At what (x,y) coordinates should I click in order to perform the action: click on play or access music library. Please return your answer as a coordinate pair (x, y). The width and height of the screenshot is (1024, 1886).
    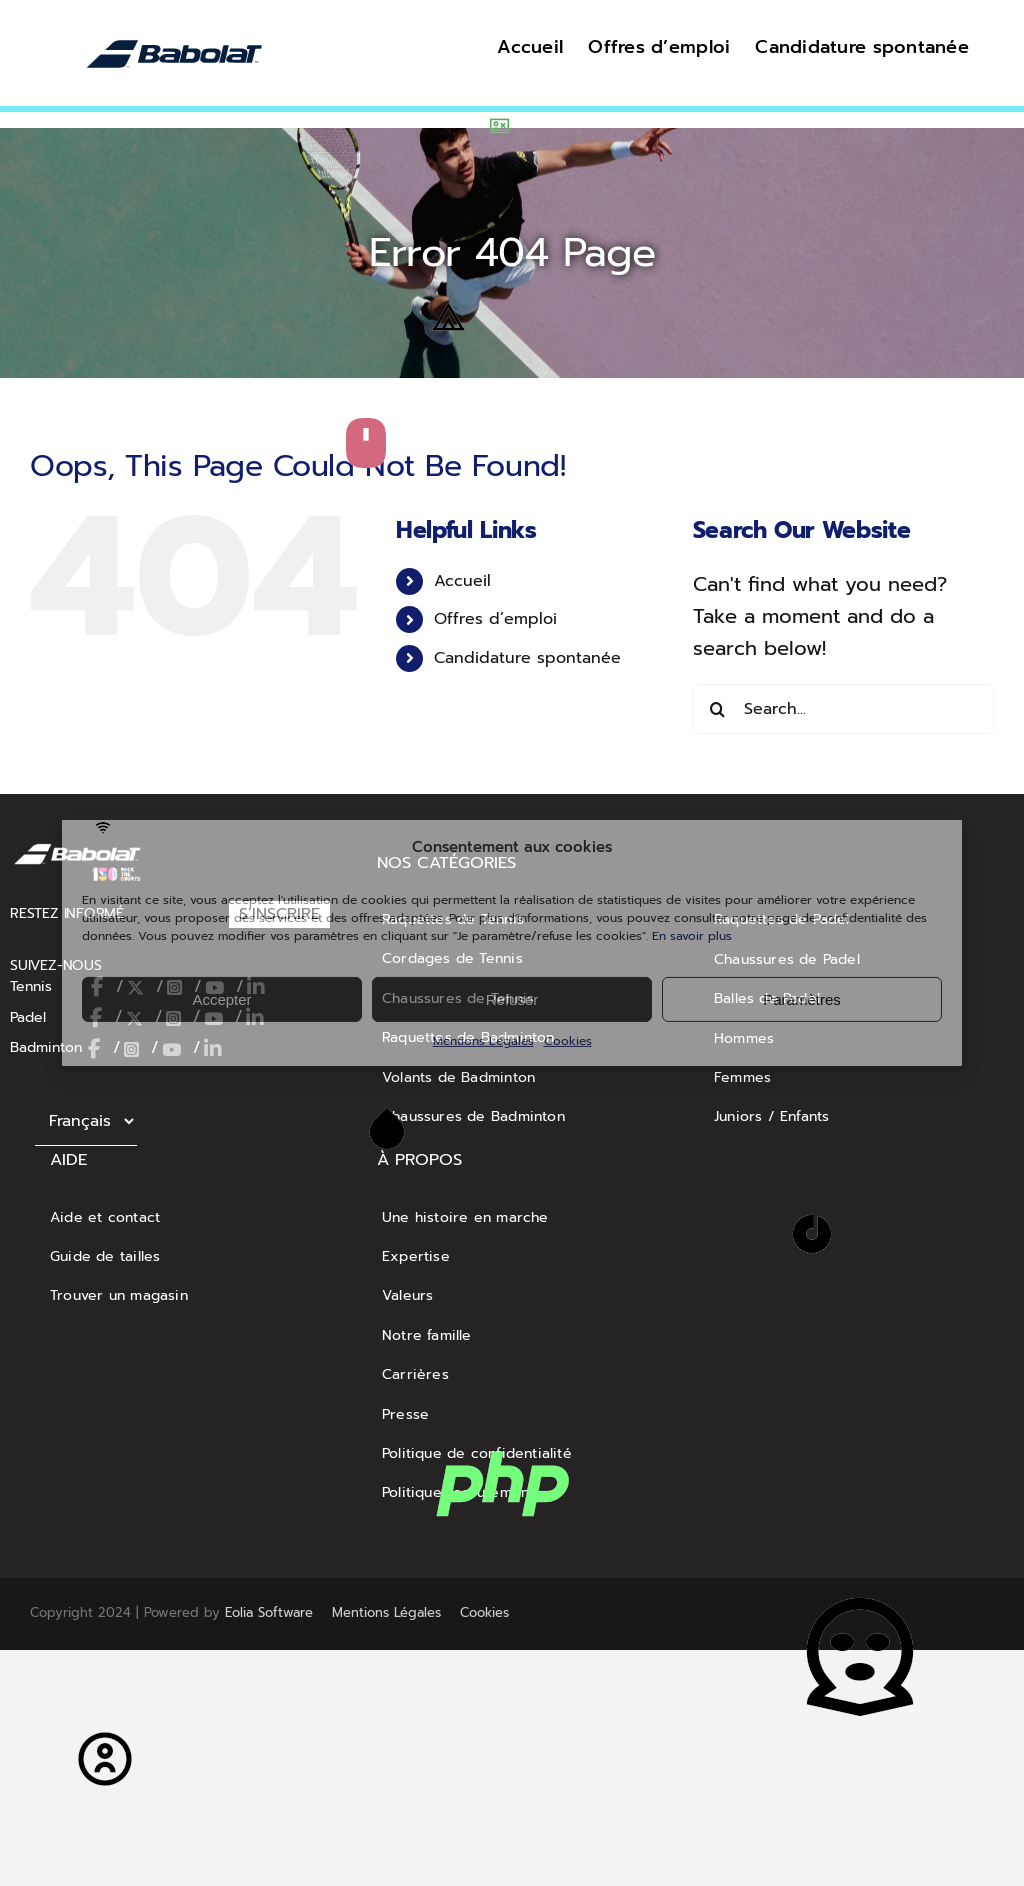
    Looking at the image, I should click on (812, 1234).